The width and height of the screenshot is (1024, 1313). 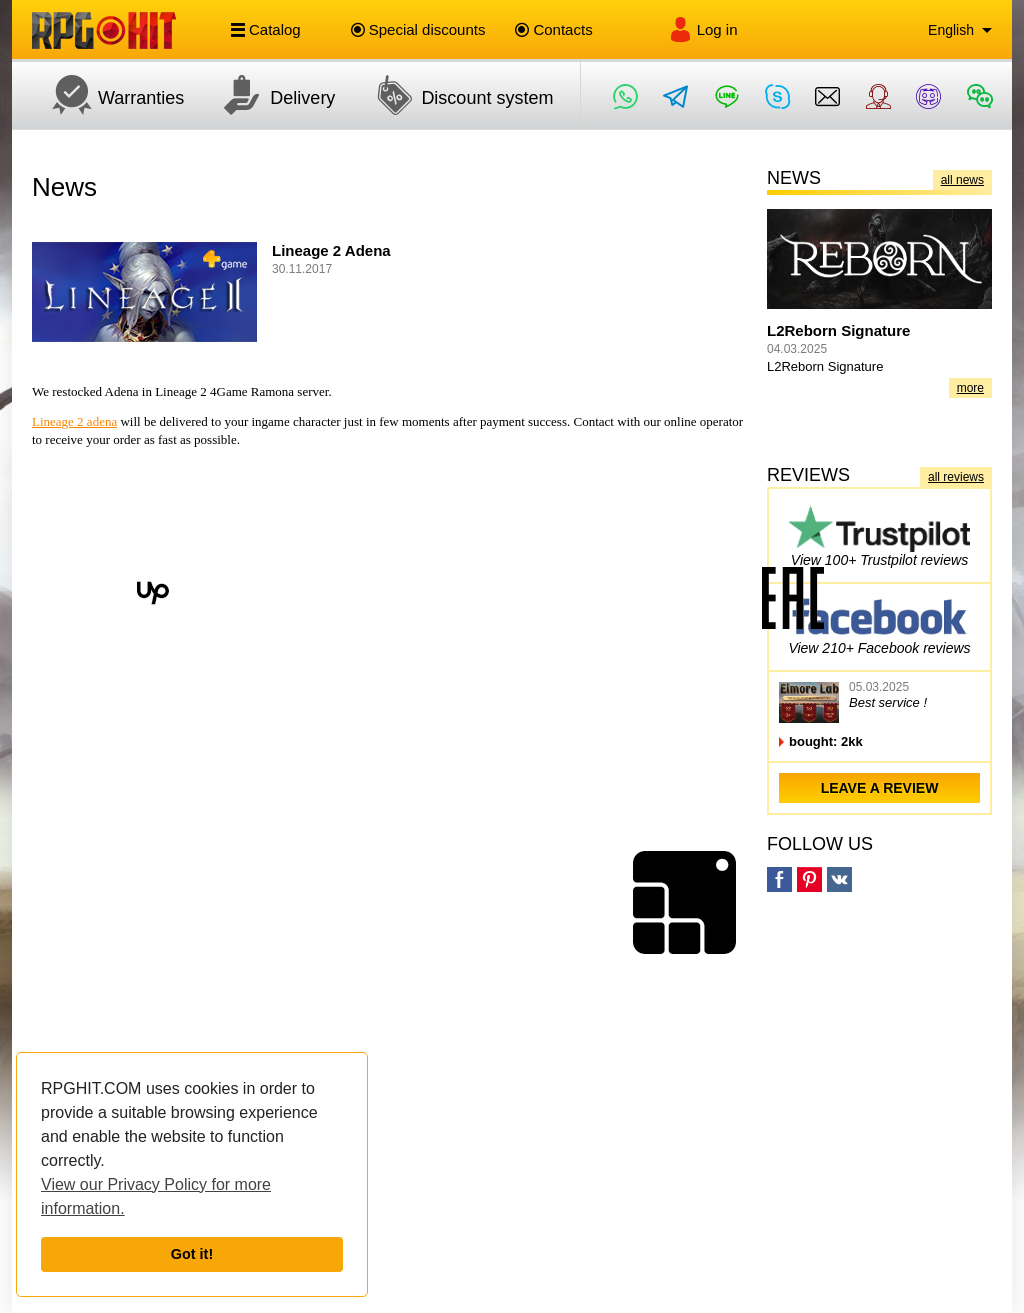 What do you see at coordinates (793, 598) in the screenshot?
I see `EAC (Eurasian Conformity) certification mark` at bounding box center [793, 598].